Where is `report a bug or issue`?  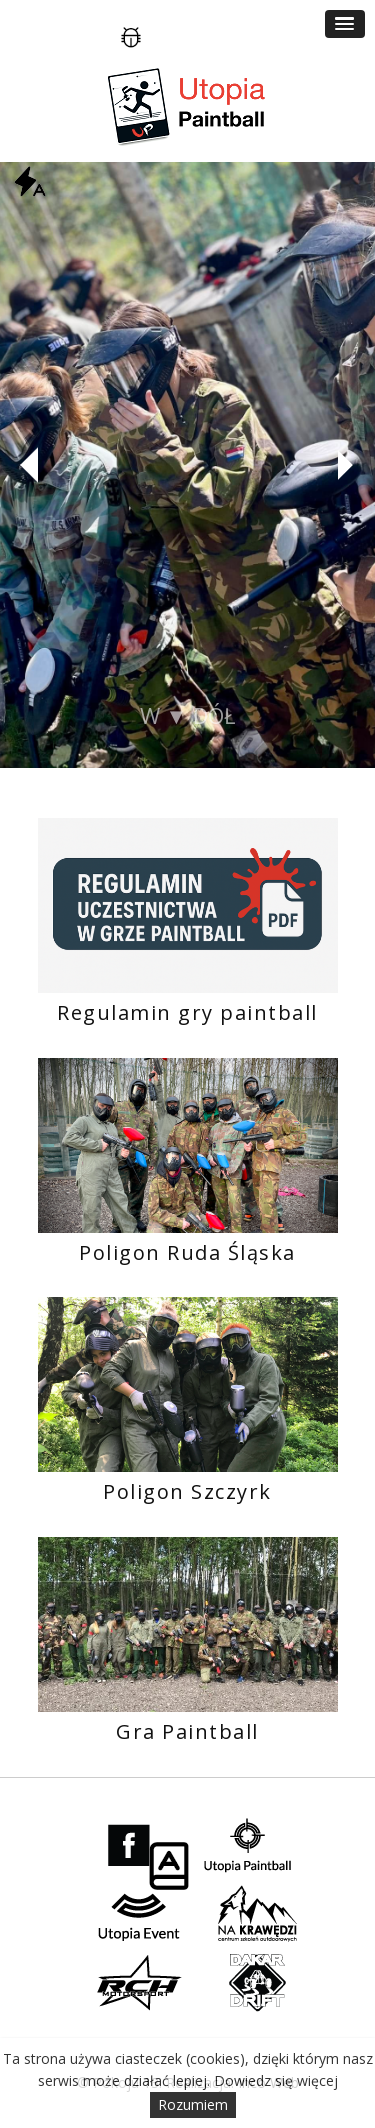
report a bug or issue is located at coordinates (131, 37).